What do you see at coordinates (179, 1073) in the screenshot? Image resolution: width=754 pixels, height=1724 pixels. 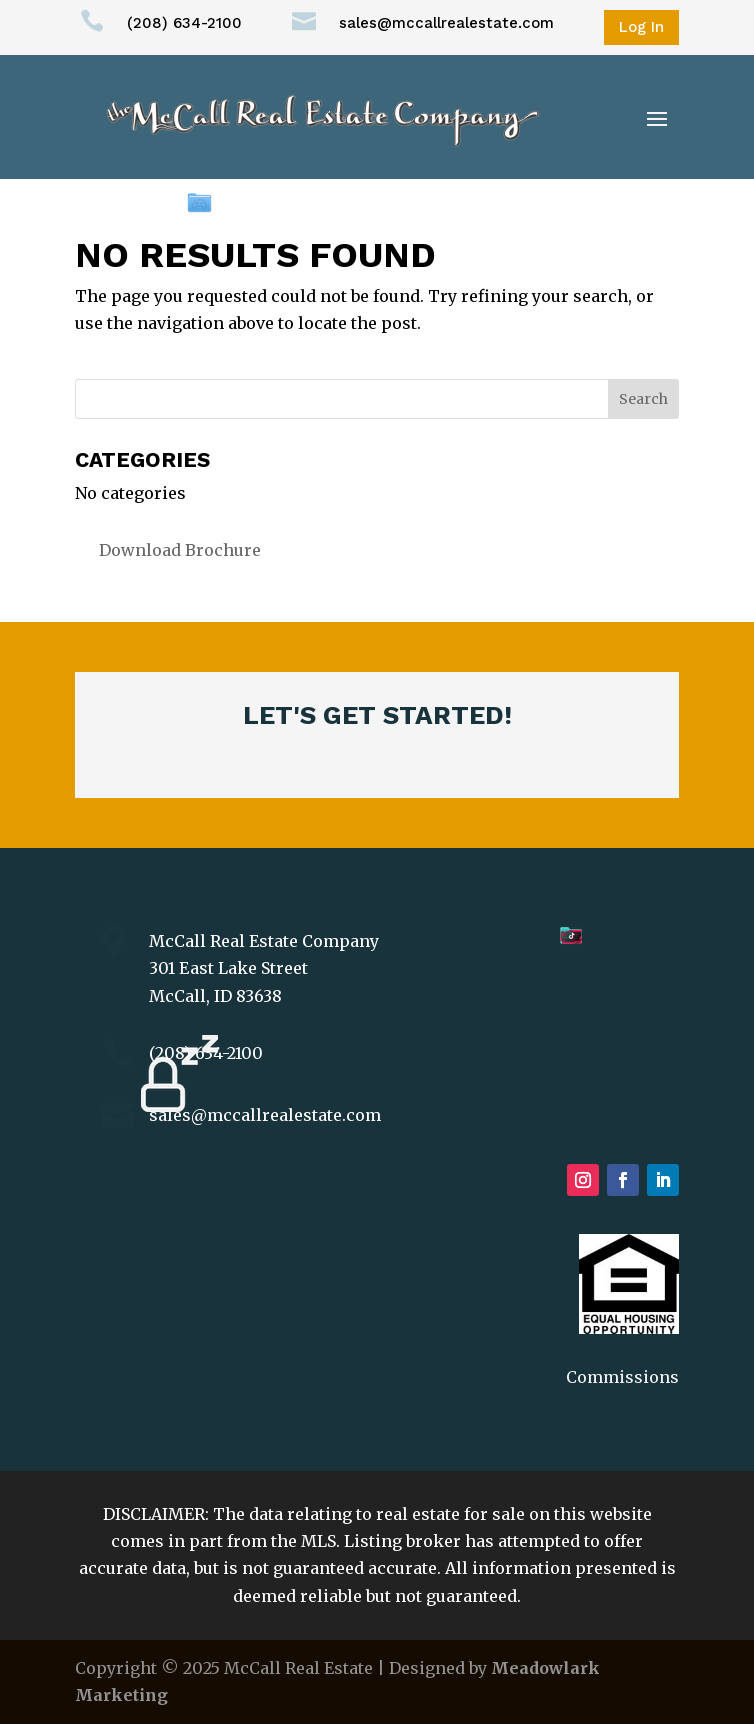 I see `system sleep mode is enabled and unrestricted` at bounding box center [179, 1073].